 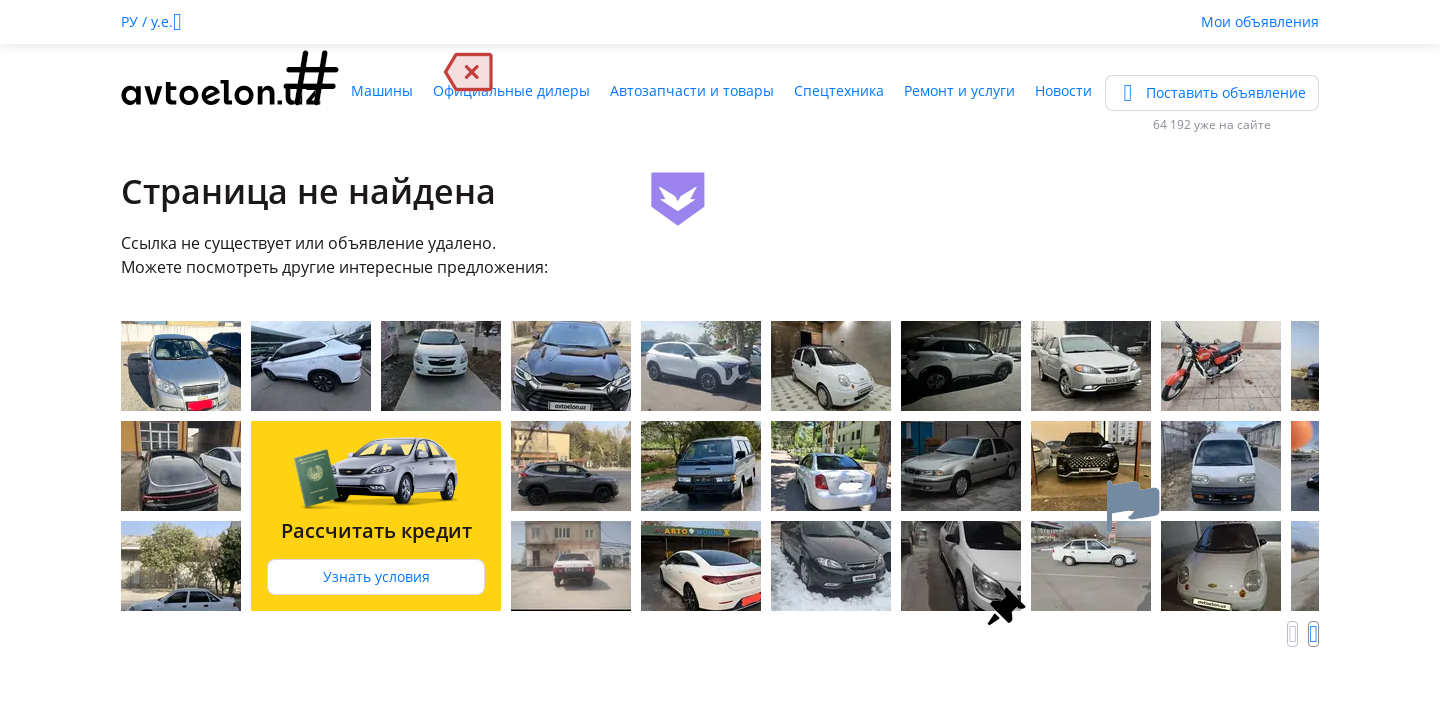 What do you see at coordinates (678, 199) in the screenshot?
I see `indicates membership in Discord's HypeSquad House of Bravery` at bounding box center [678, 199].